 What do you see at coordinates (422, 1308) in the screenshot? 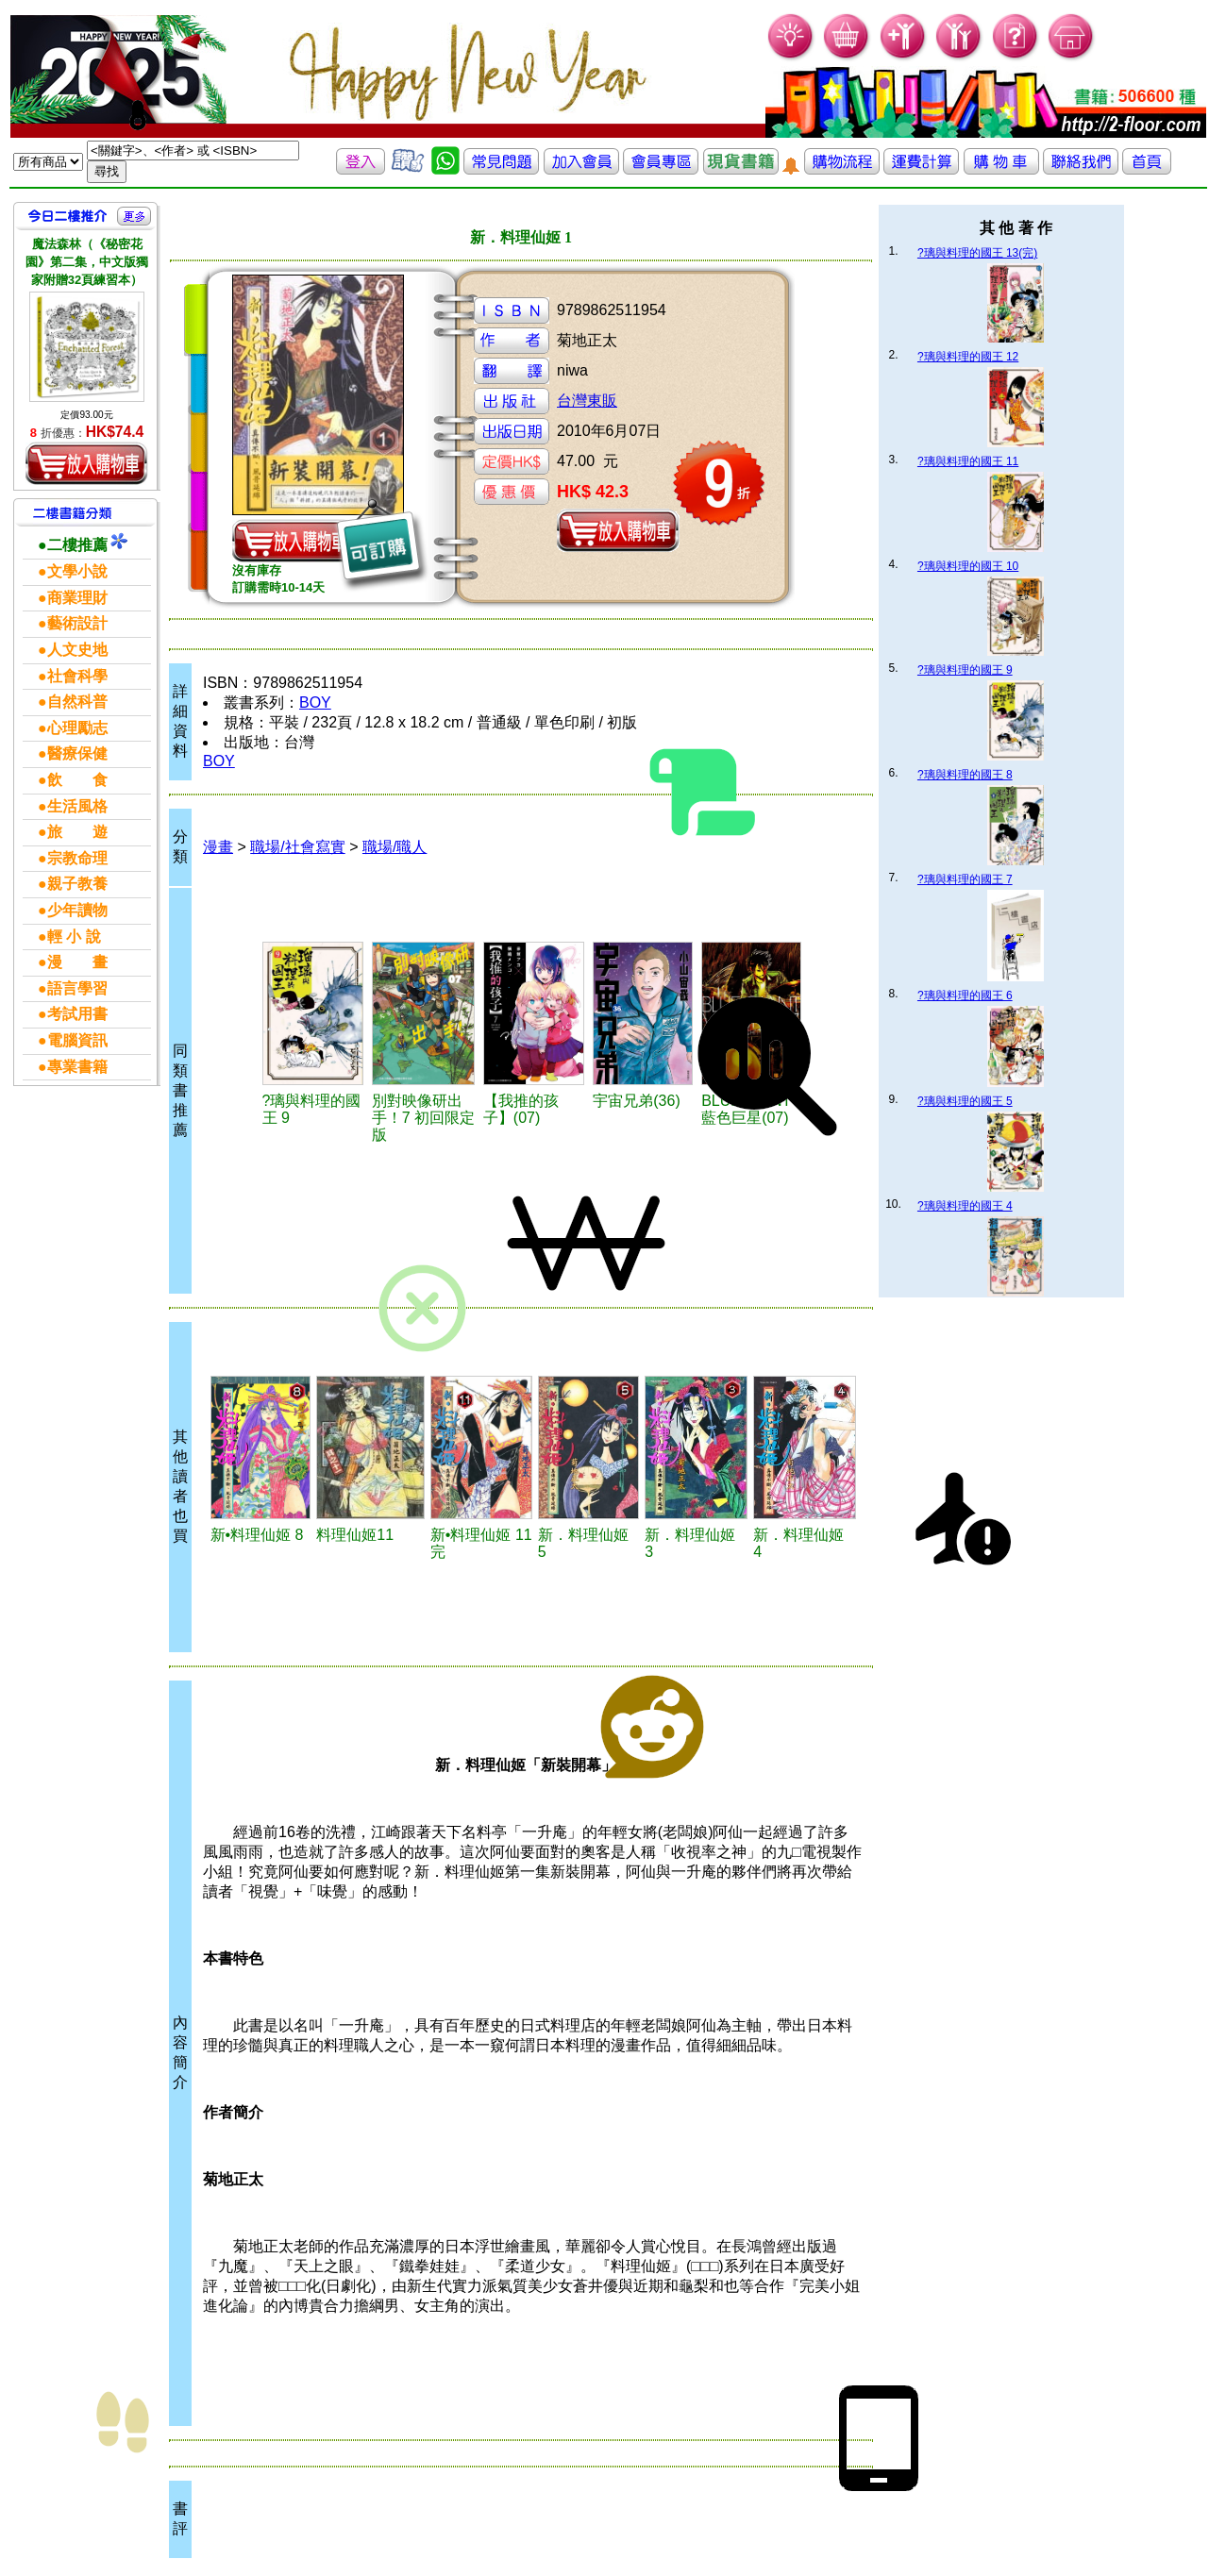
I see `close or dismiss a dialog` at bounding box center [422, 1308].